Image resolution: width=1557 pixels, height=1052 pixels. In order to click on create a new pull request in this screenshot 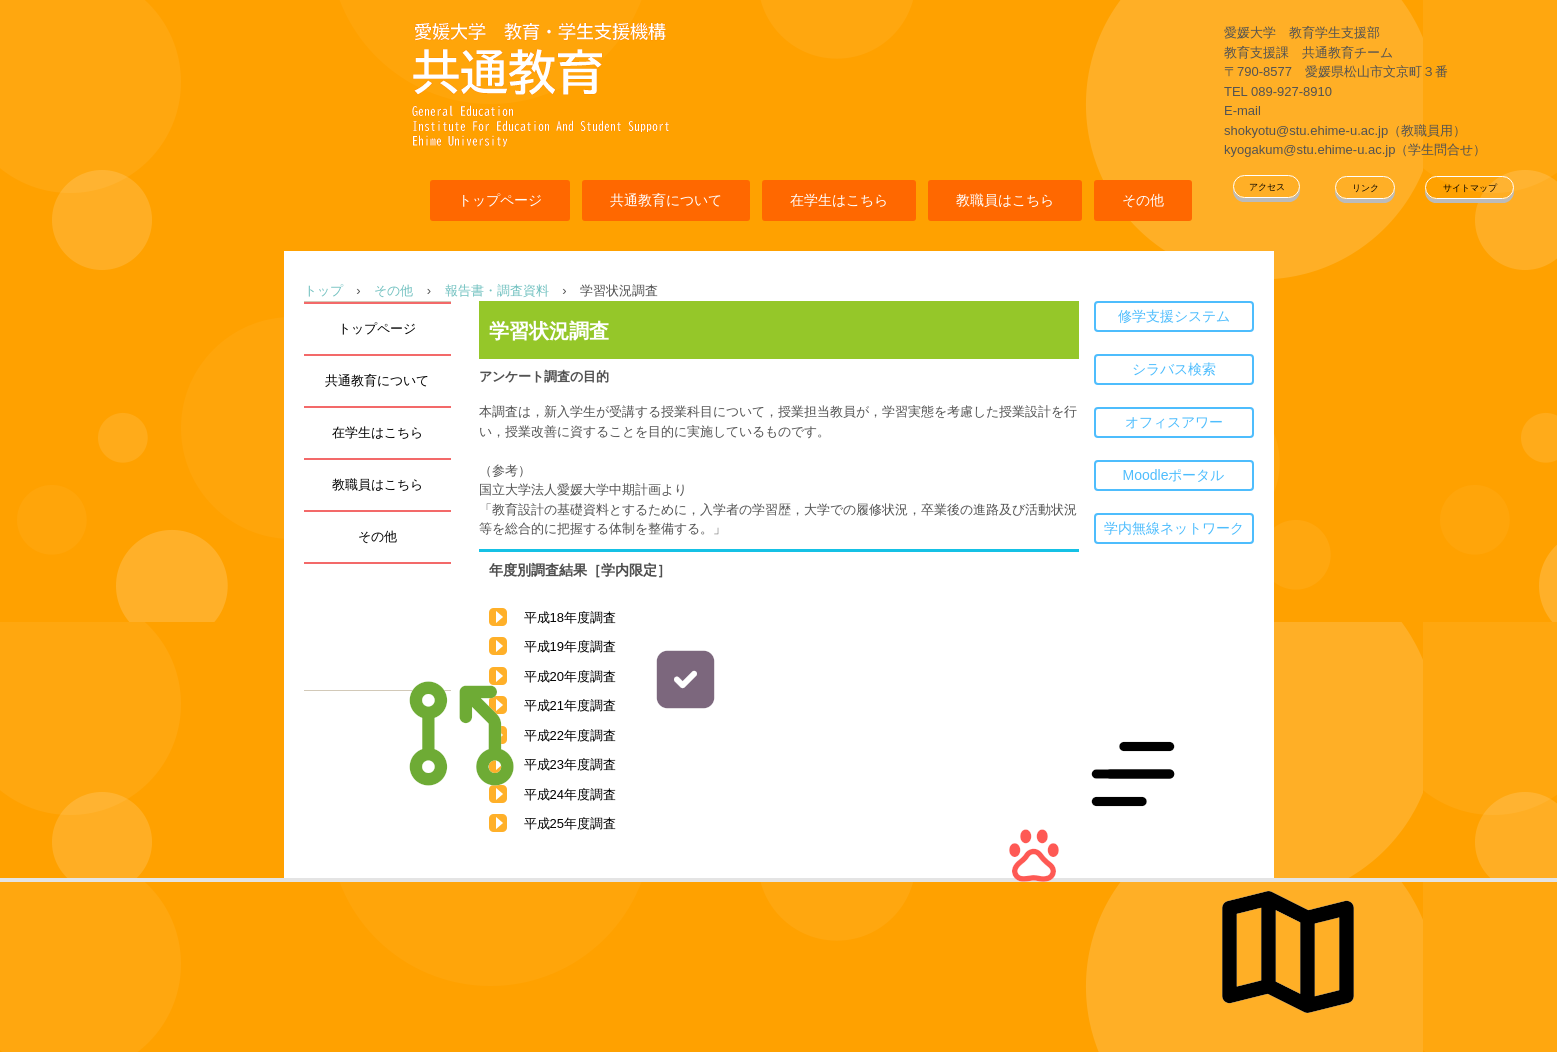, I will do `click(457, 733)`.